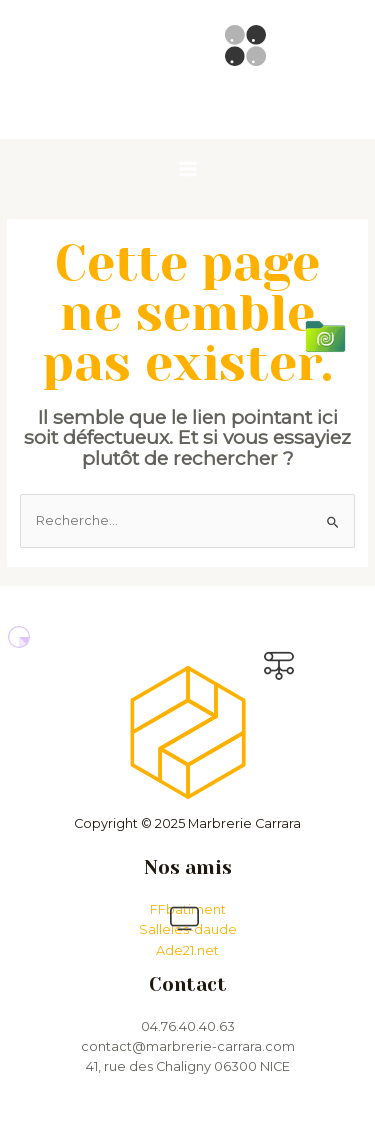  What do you see at coordinates (184, 917) in the screenshot?
I see `access display settings` at bounding box center [184, 917].